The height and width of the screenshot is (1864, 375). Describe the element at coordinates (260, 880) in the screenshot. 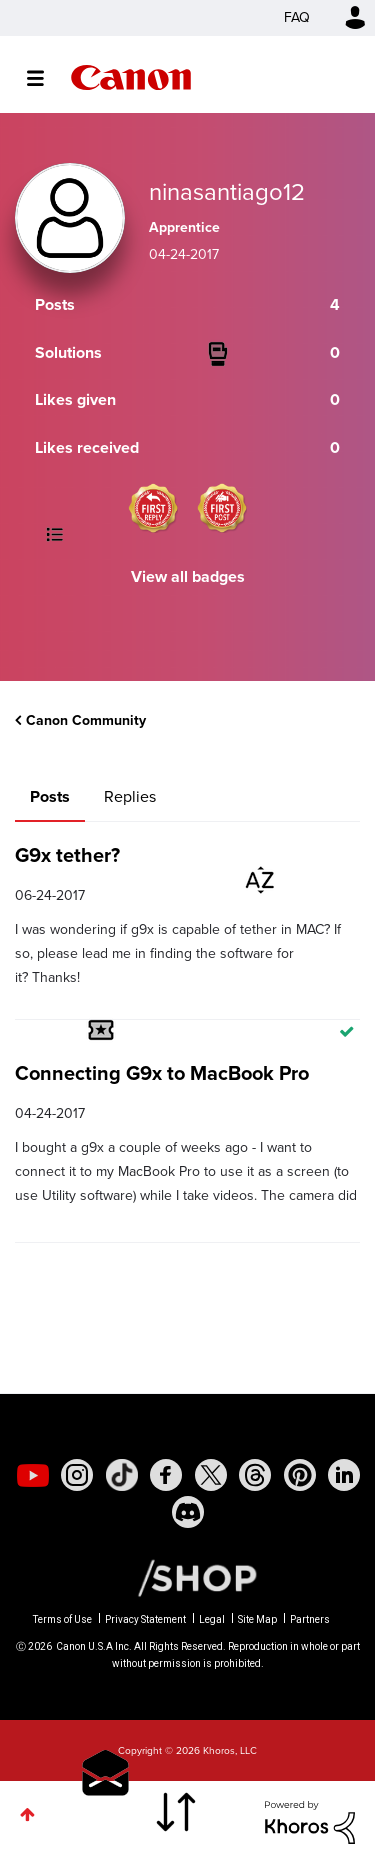

I see `sort items alphabetically` at that location.